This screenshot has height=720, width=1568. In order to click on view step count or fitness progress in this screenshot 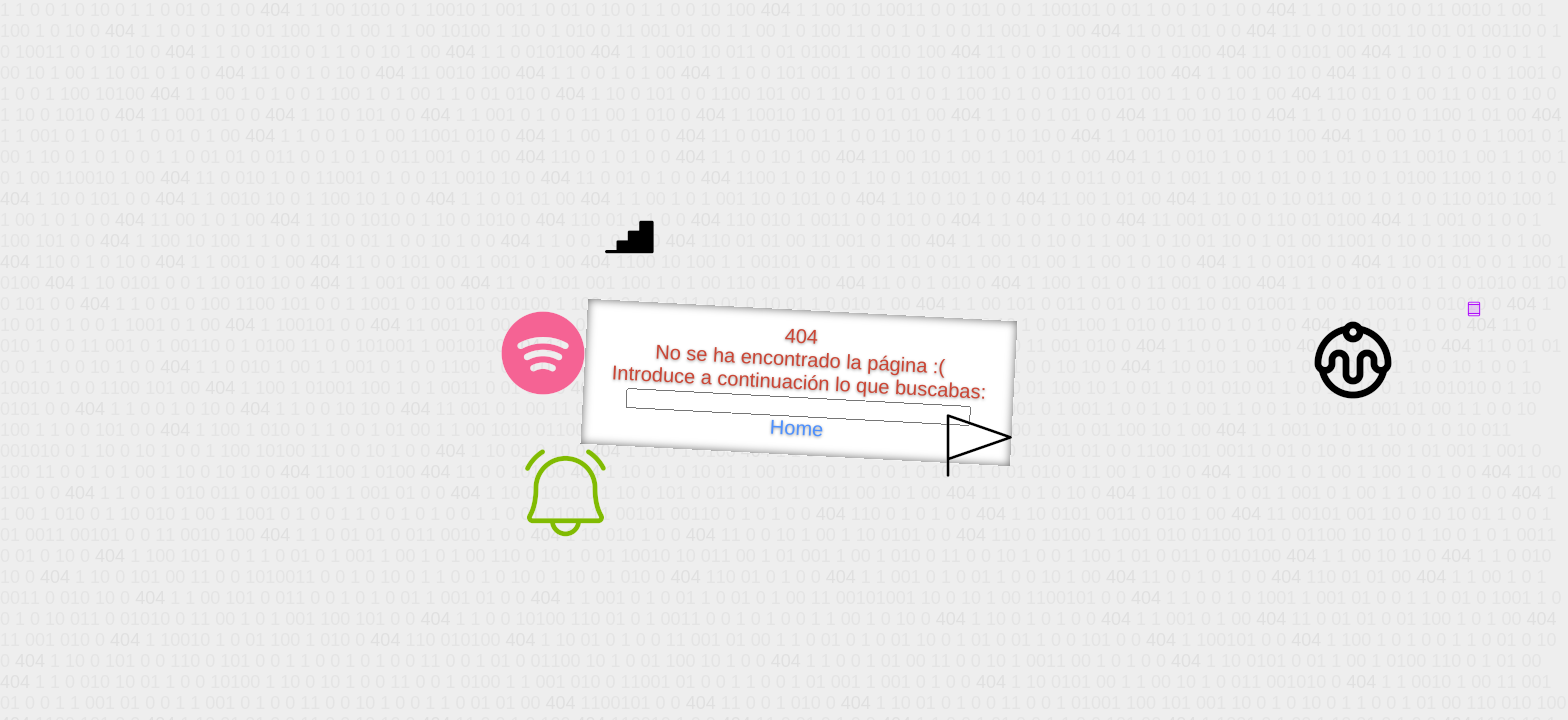, I will do `click(631, 237)`.